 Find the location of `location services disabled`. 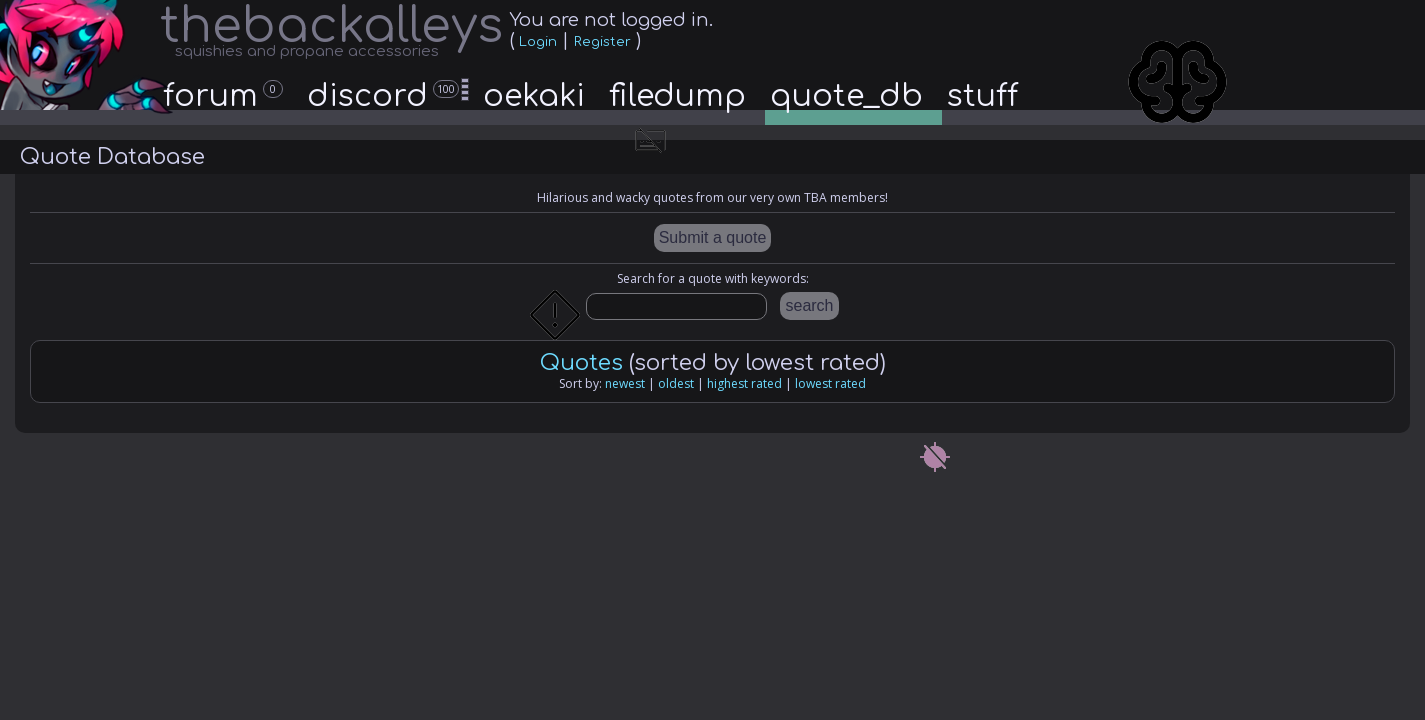

location services disabled is located at coordinates (935, 457).